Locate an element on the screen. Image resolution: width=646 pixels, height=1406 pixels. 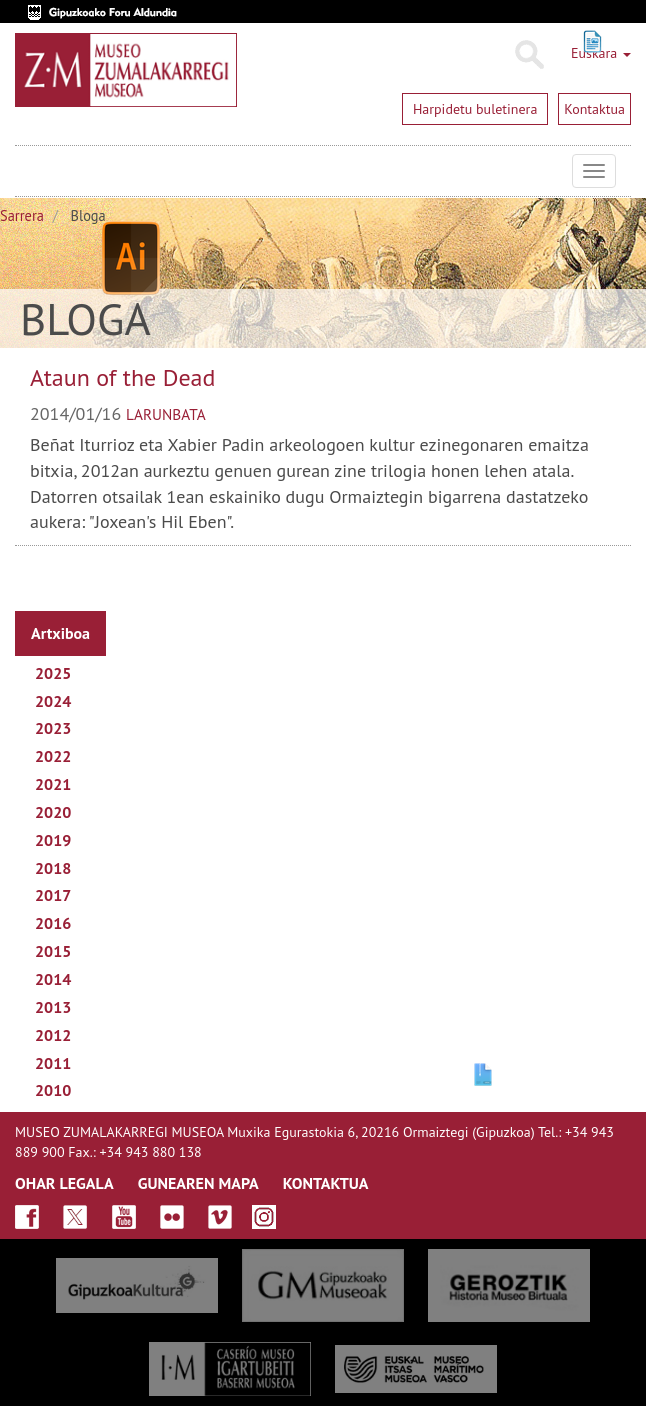
a VirtualBox virtual machine disk file is located at coordinates (483, 1075).